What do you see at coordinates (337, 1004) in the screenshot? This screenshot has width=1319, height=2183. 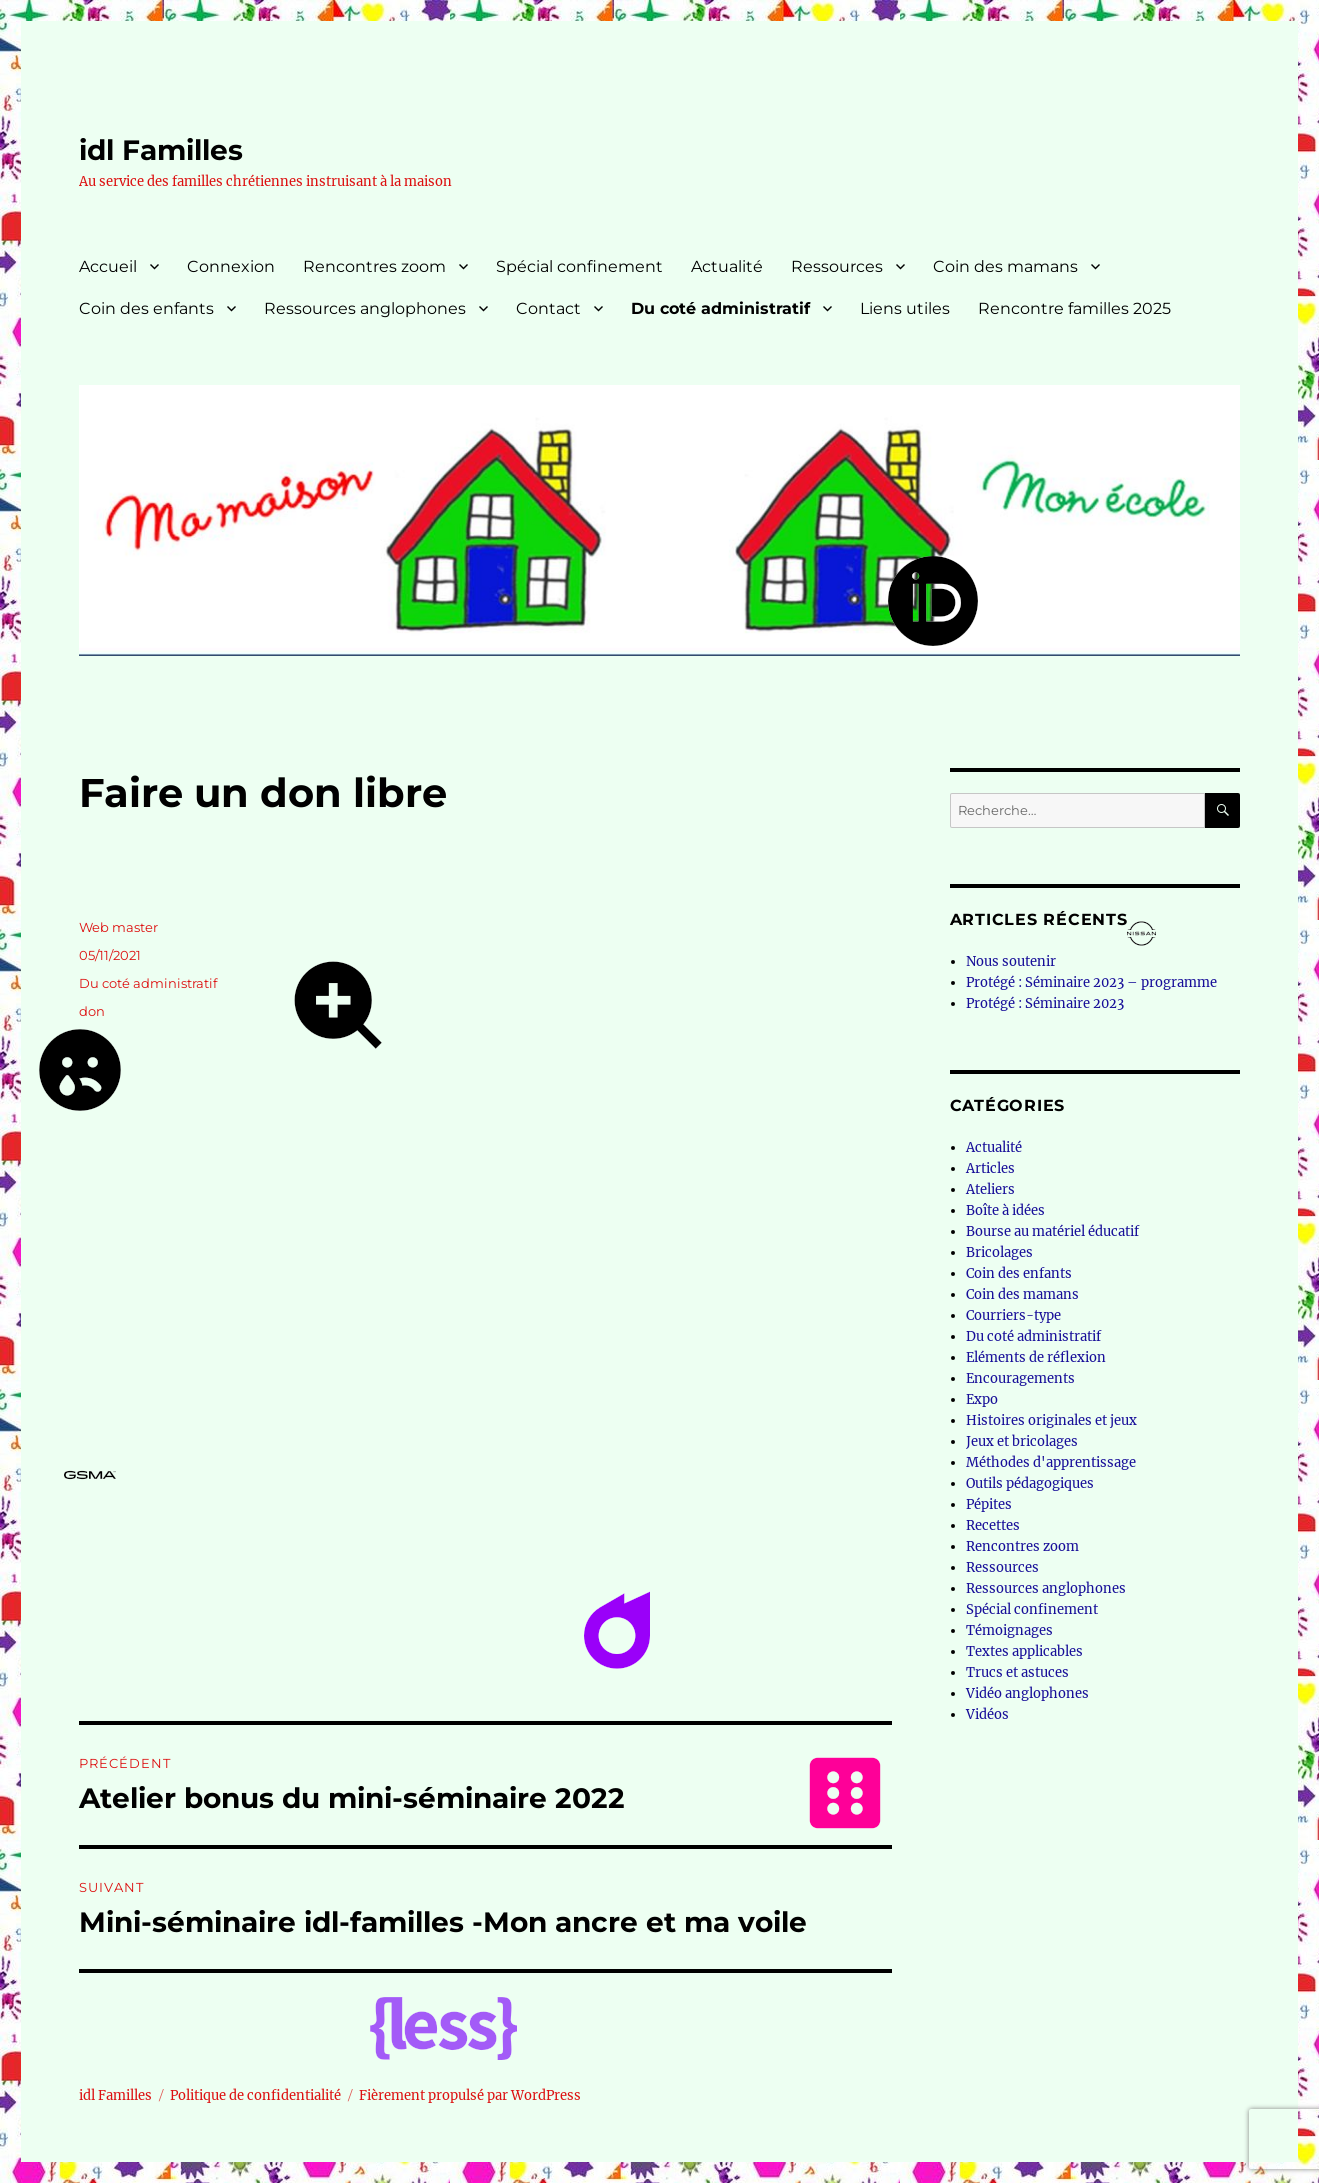 I see `zoom in on content` at bounding box center [337, 1004].